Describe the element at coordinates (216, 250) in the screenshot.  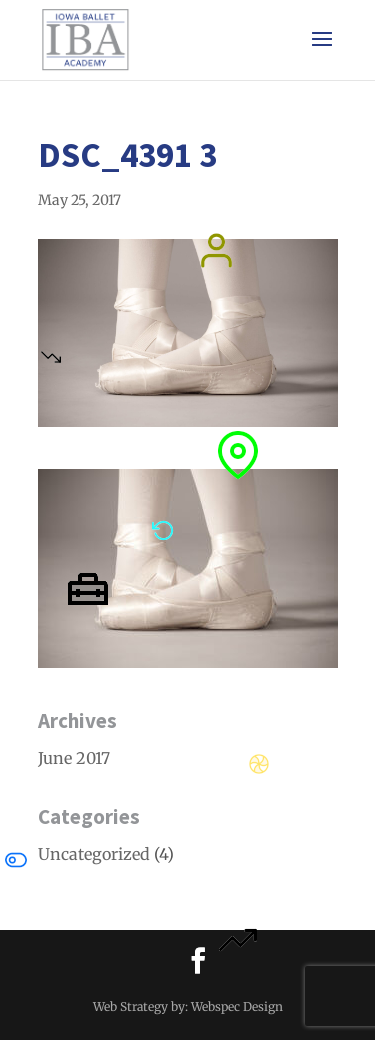
I see `view your profile` at that location.